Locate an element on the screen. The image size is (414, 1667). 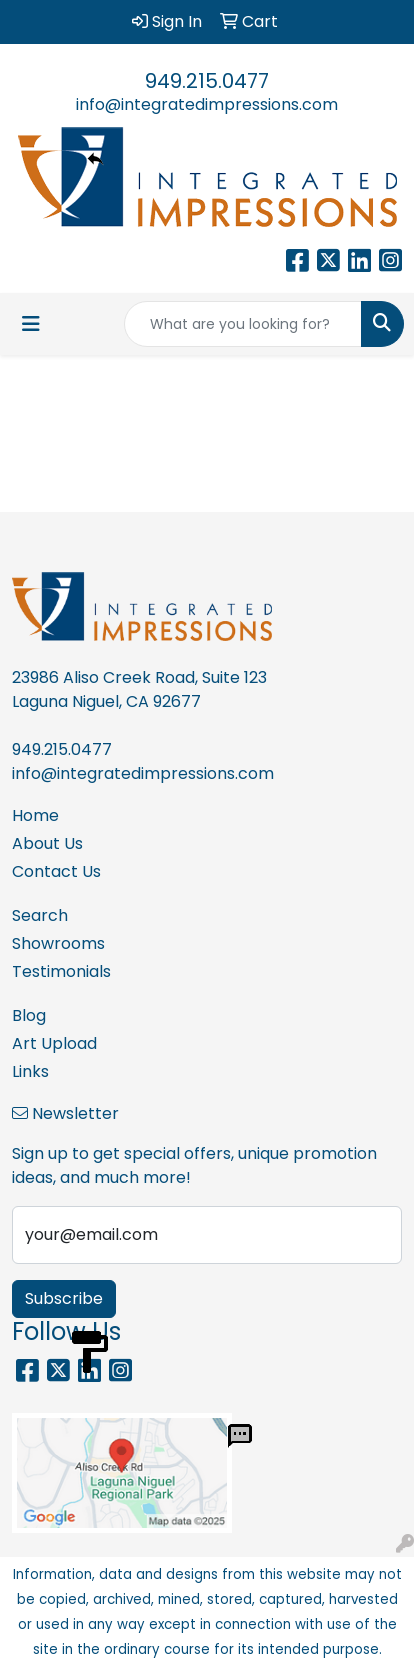
apply formatting style to selected content is located at coordinates (89, 1352).